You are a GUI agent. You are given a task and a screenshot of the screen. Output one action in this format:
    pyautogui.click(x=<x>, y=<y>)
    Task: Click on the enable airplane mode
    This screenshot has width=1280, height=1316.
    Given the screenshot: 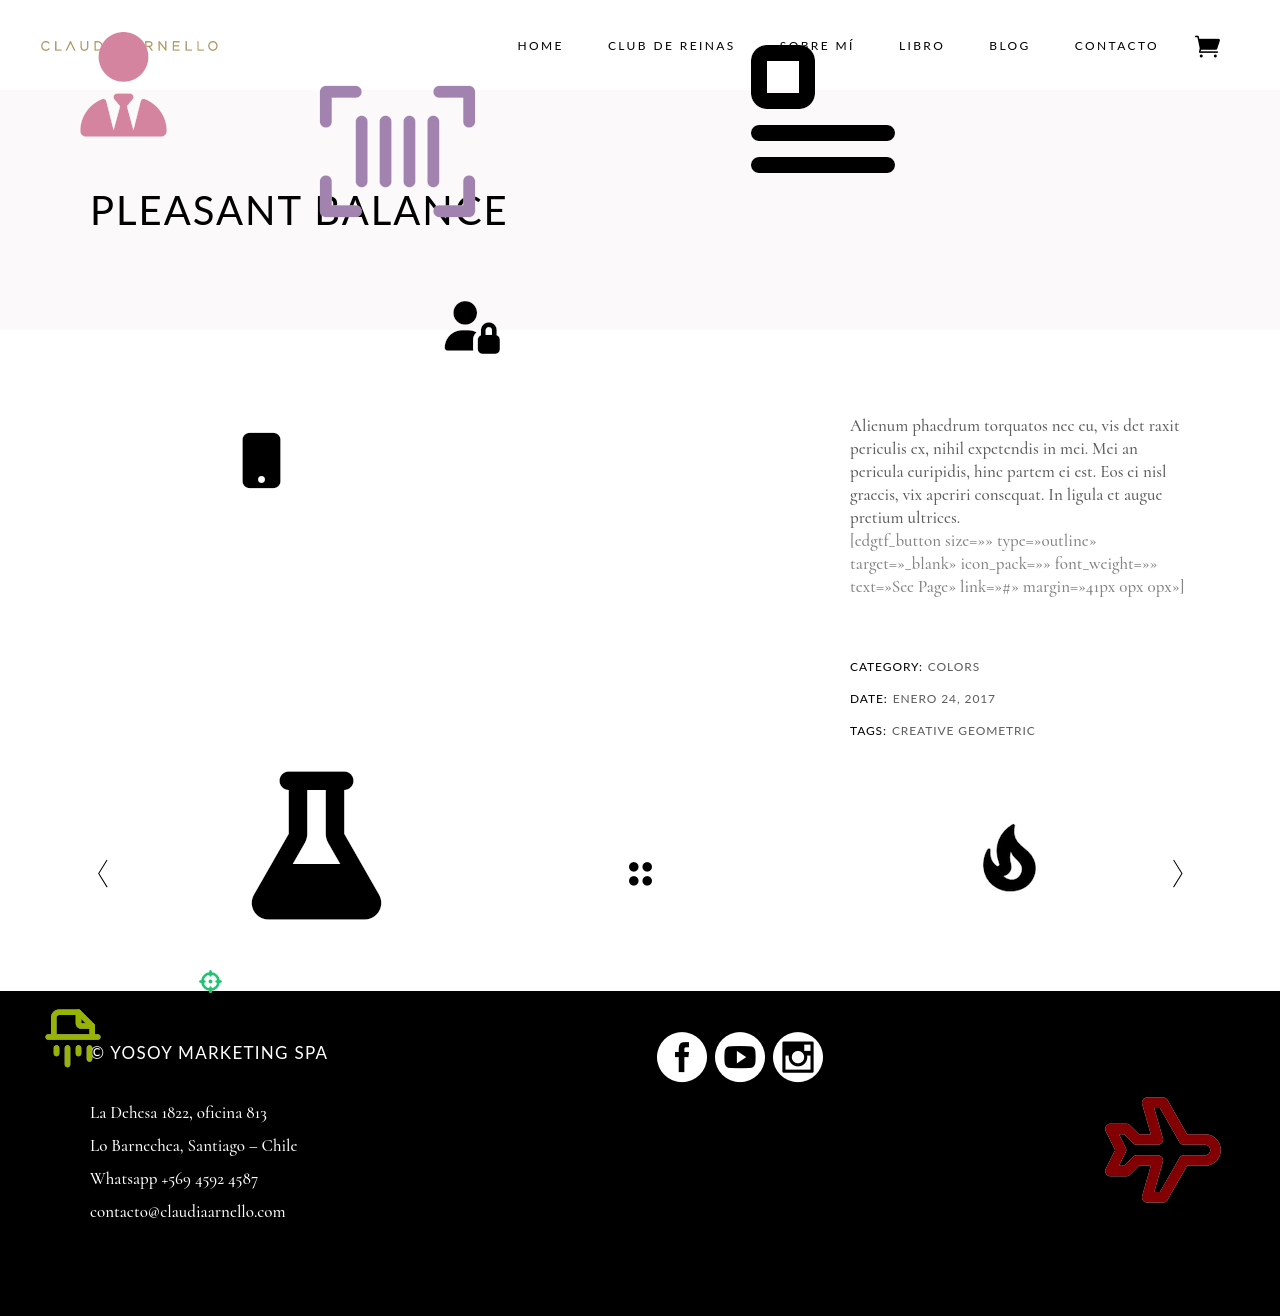 What is the action you would take?
    pyautogui.click(x=1163, y=1150)
    